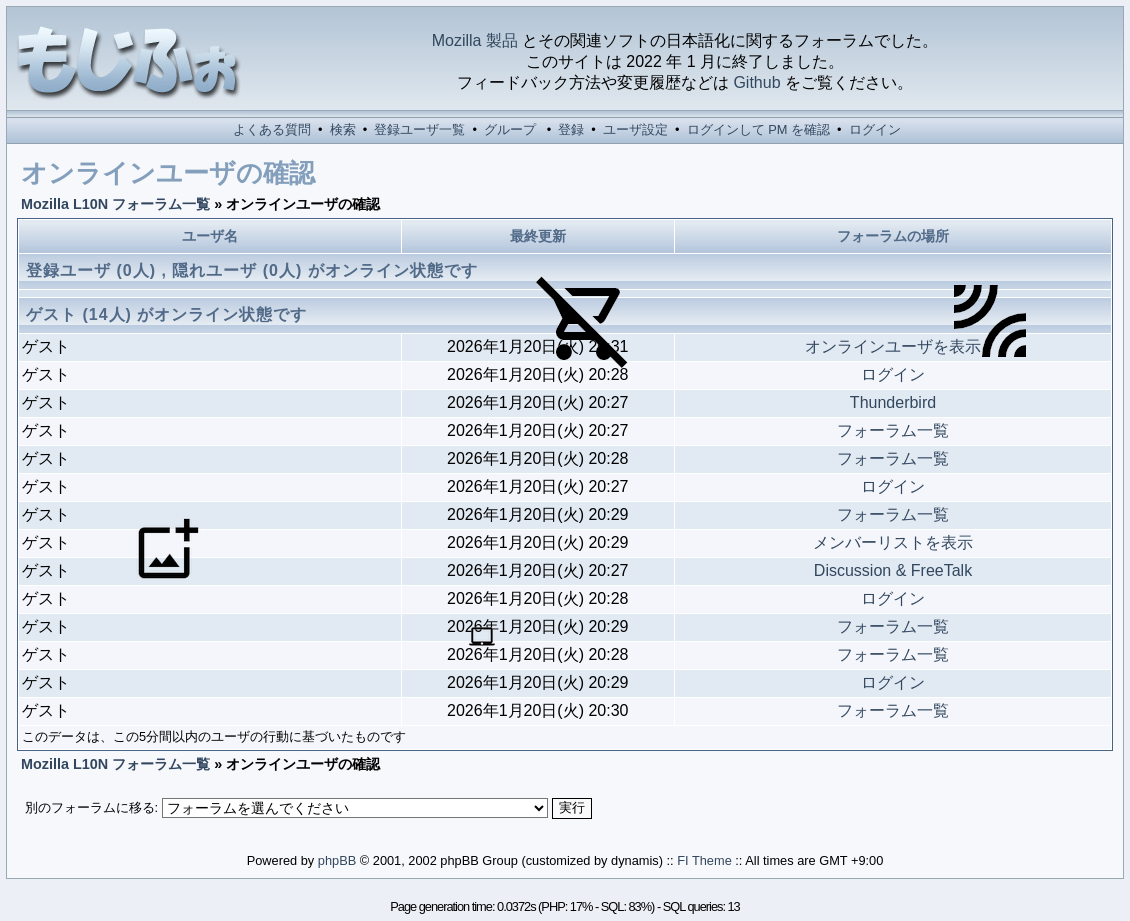 This screenshot has height=921, width=1130. What do you see at coordinates (584, 320) in the screenshot?
I see `remove item from shopping cart` at bounding box center [584, 320].